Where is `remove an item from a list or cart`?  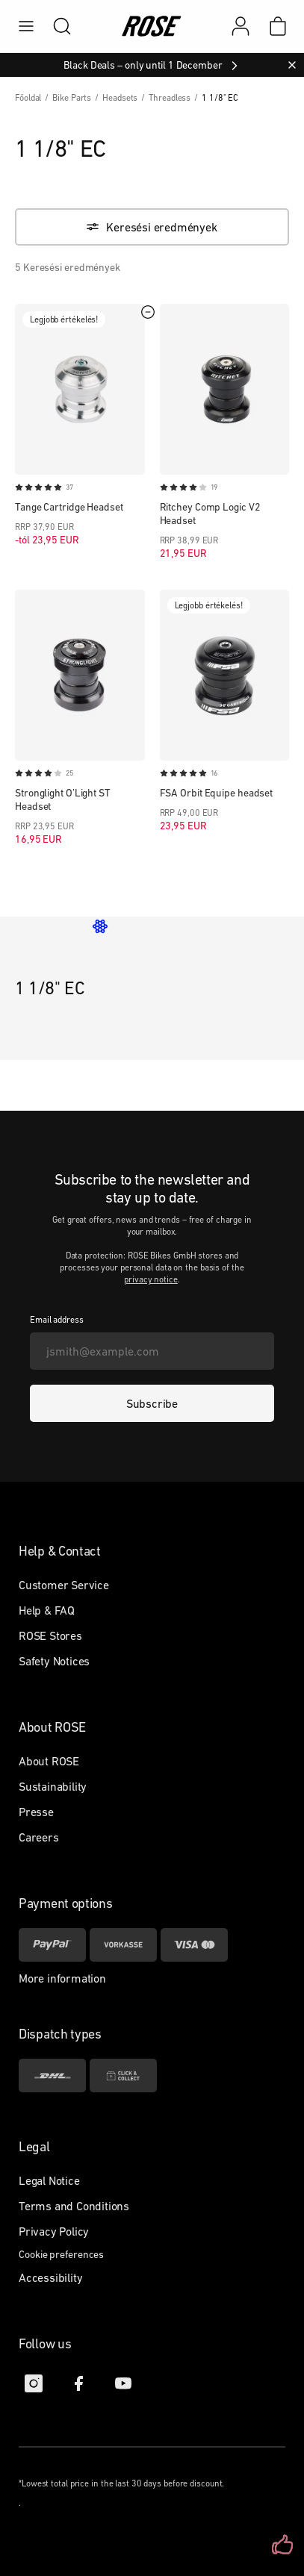 remove an item from a list or cart is located at coordinates (148, 312).